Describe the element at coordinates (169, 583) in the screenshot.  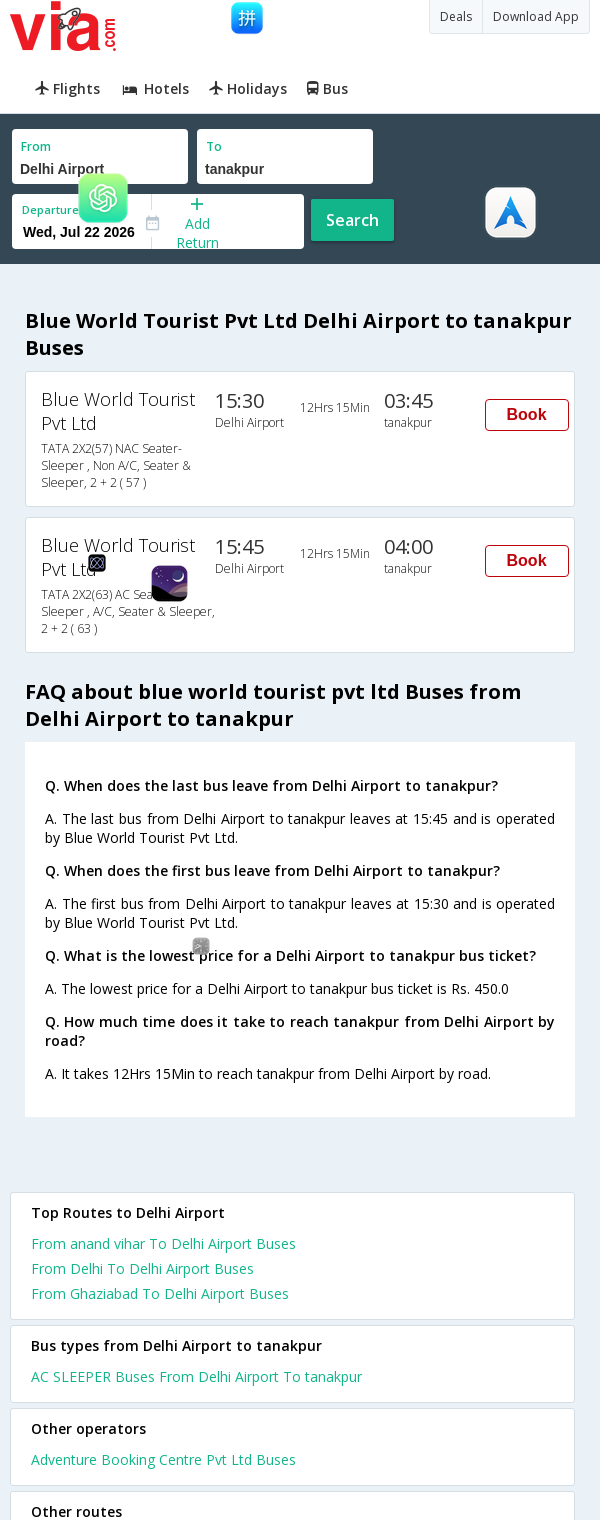
I see `open stellarium planetarium app` at that location.